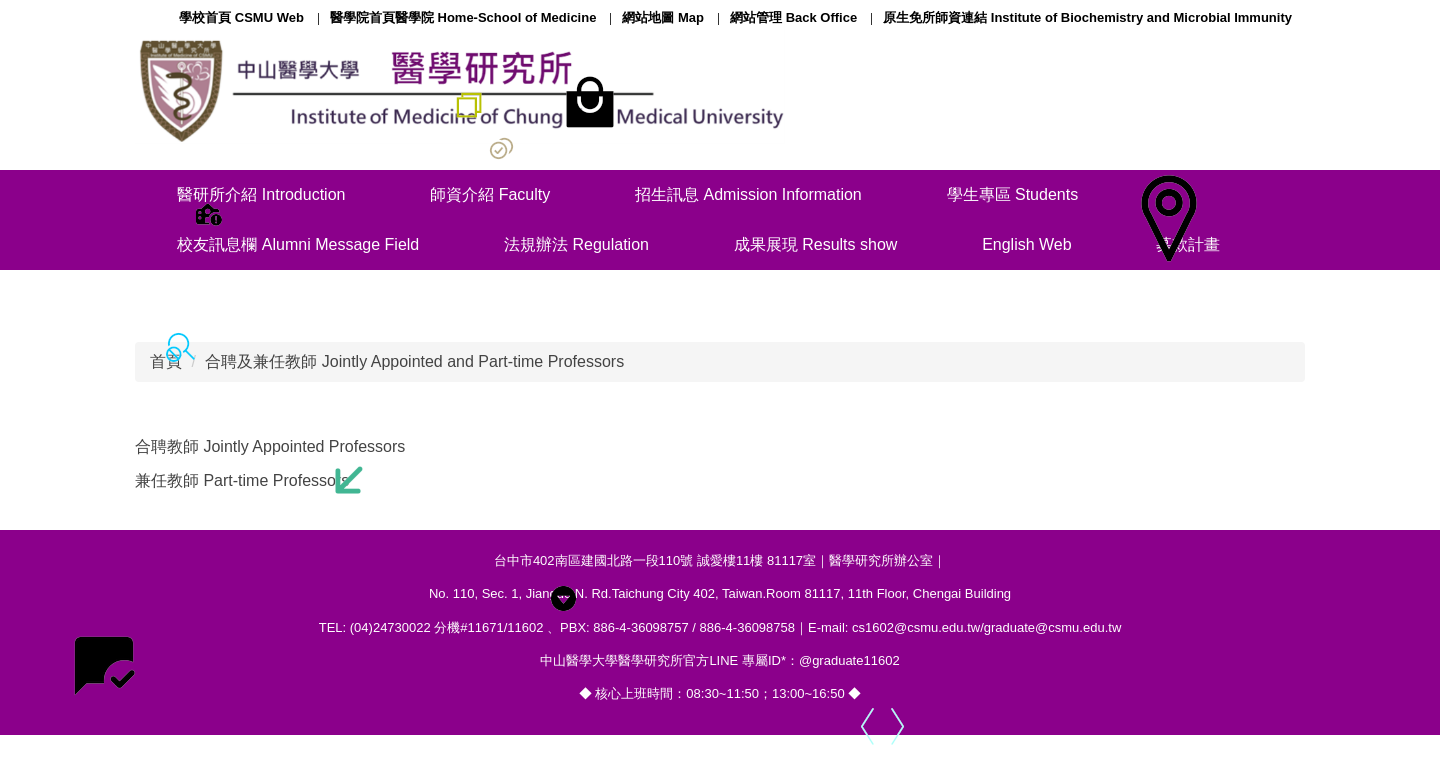 This screenshot has width=1440, height=767. Describe the element at coordinates (104, 666) in the screenshot. I see `message has been read` at that location.